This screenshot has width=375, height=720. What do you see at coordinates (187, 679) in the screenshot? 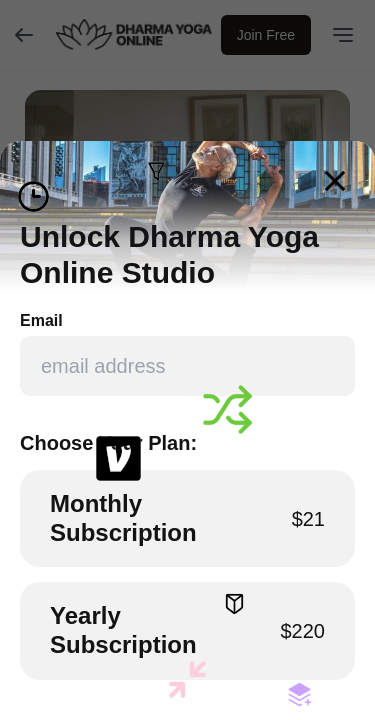
I see `collapse or minimize content` at bounding box center [187, 679].